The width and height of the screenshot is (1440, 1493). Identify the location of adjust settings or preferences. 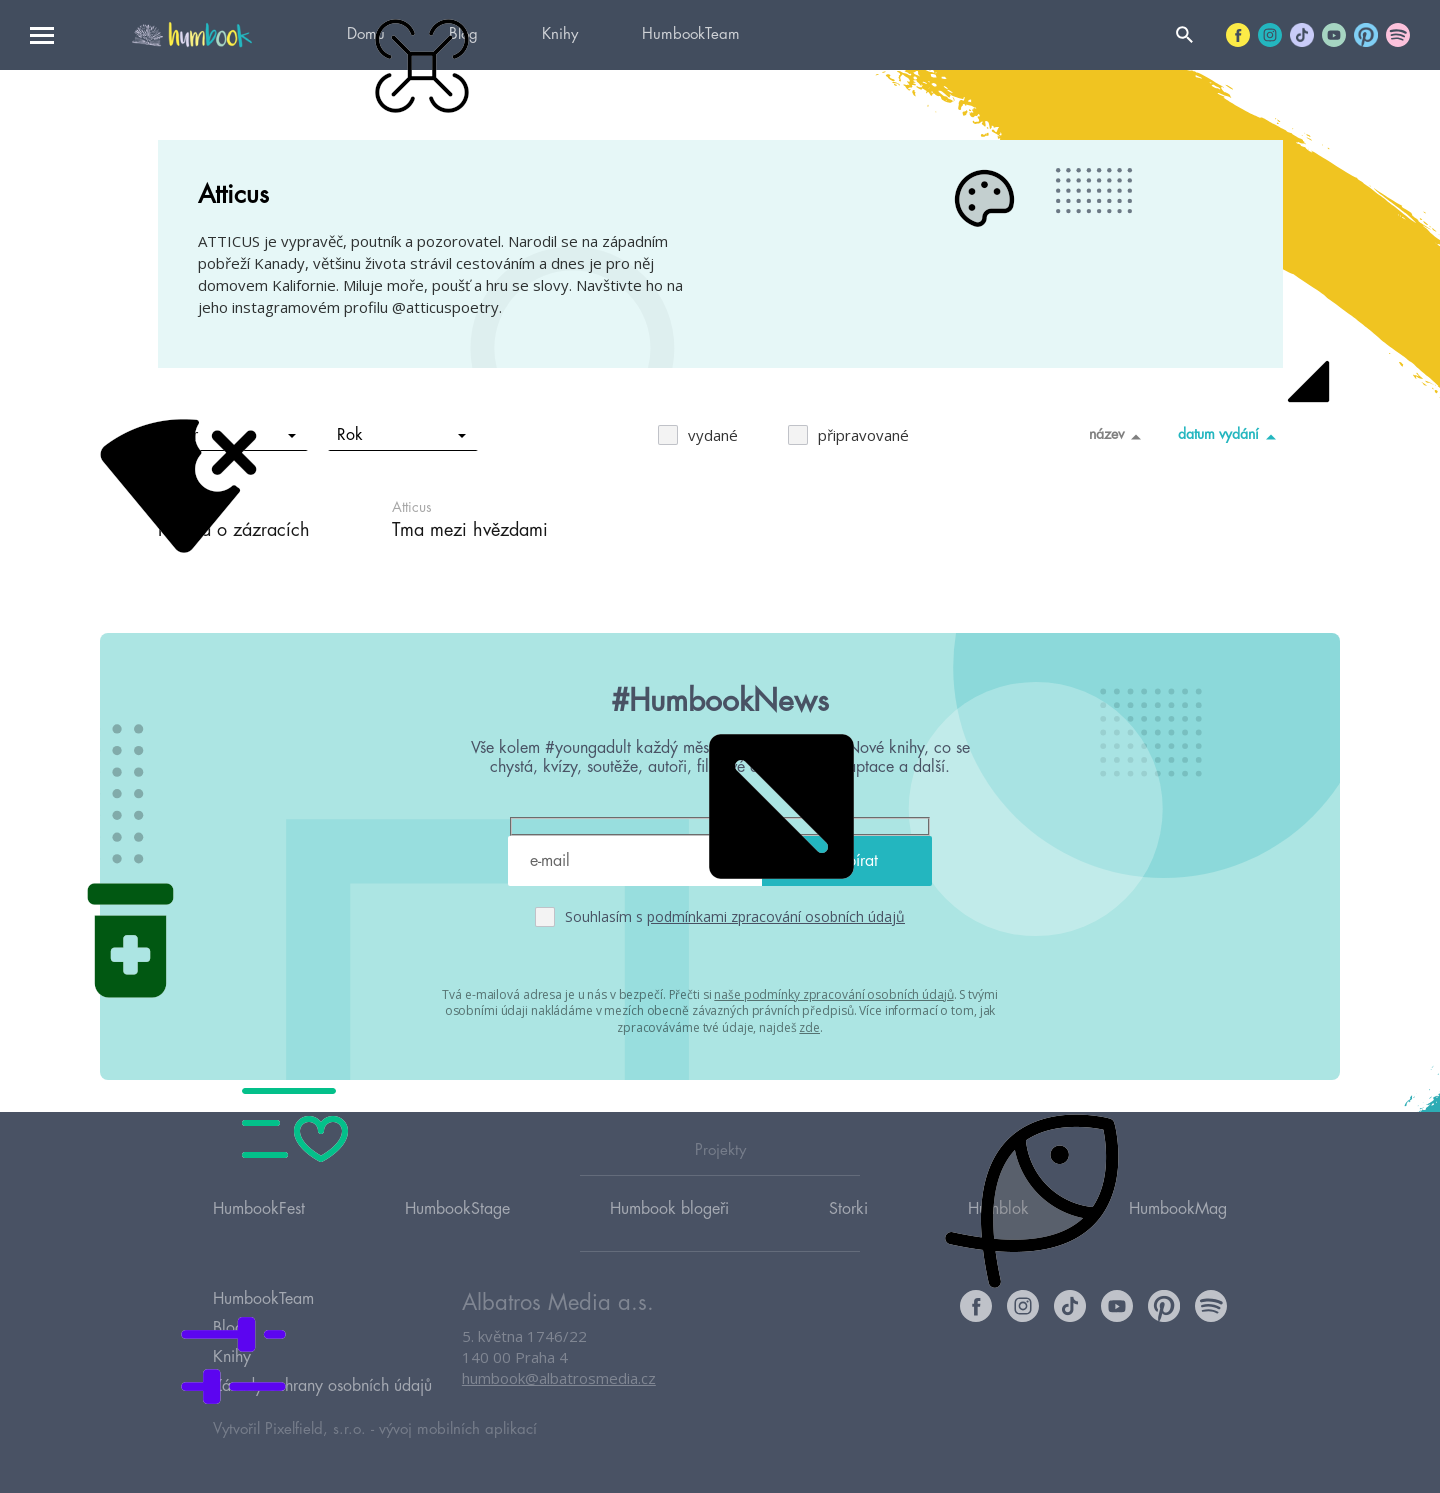
(233, 1360).